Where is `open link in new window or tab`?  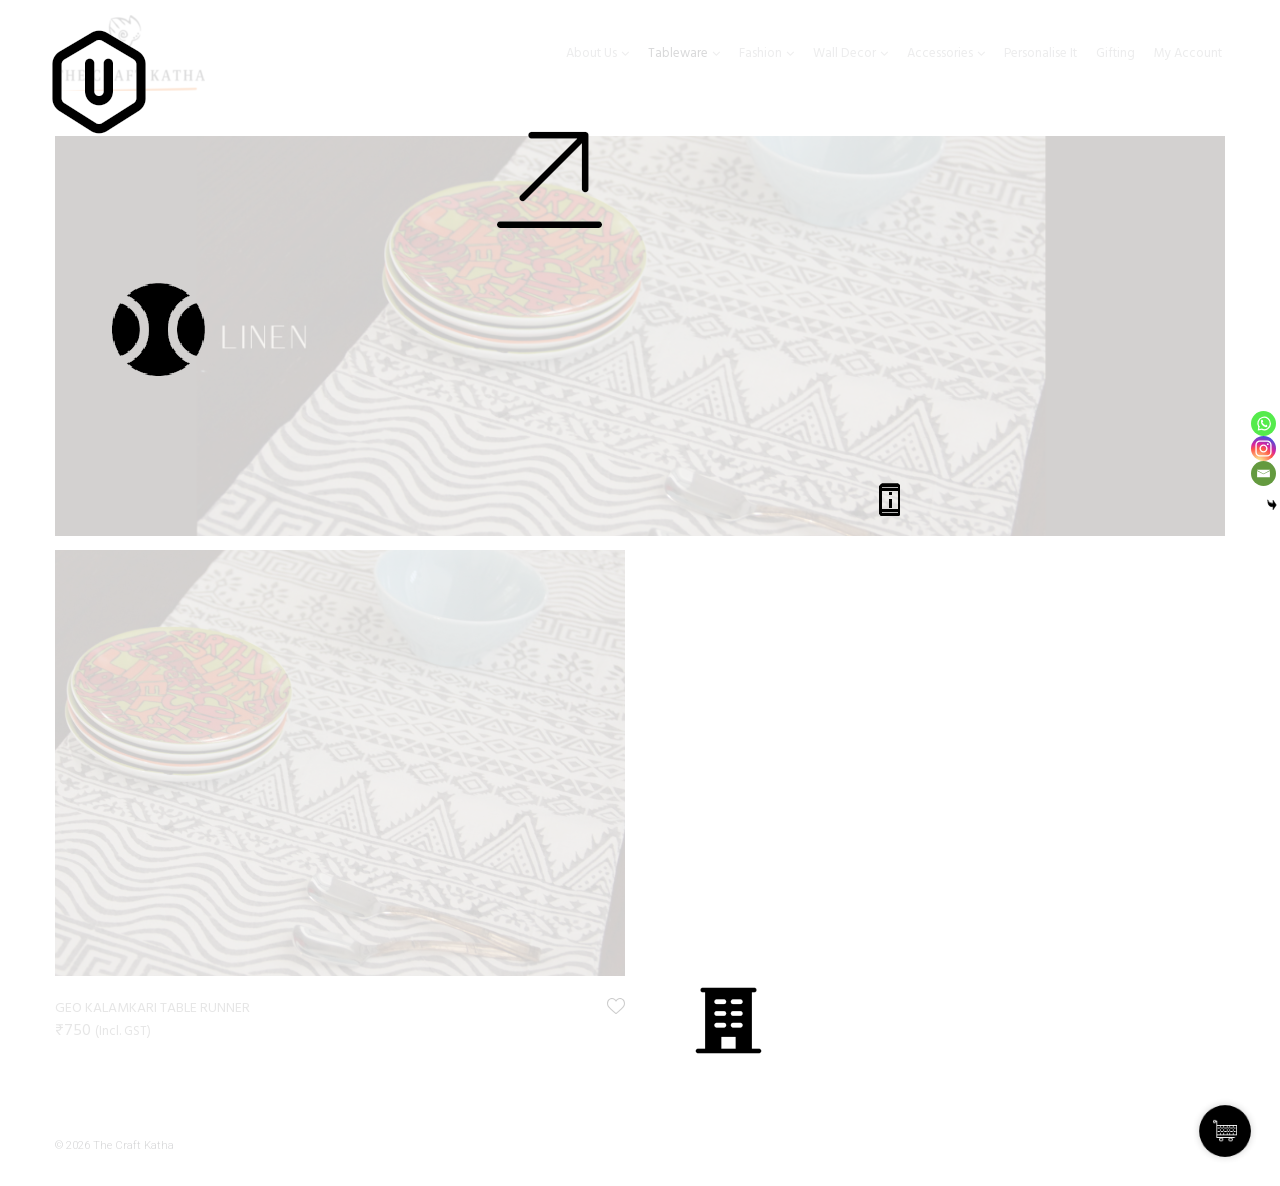
open link in new window or tab is located at coordinates (549, 175).